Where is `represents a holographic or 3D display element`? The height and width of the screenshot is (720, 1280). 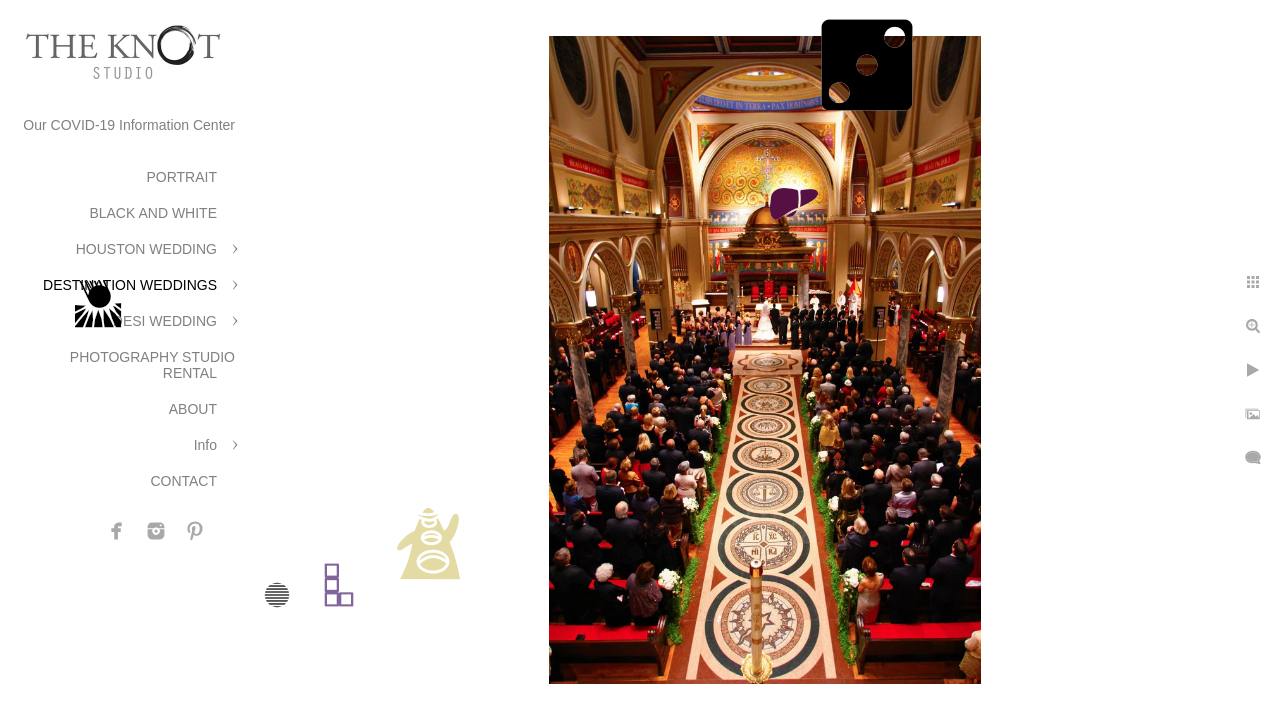
represents a holographic or 3D display element is located at coordinates (277, 595).